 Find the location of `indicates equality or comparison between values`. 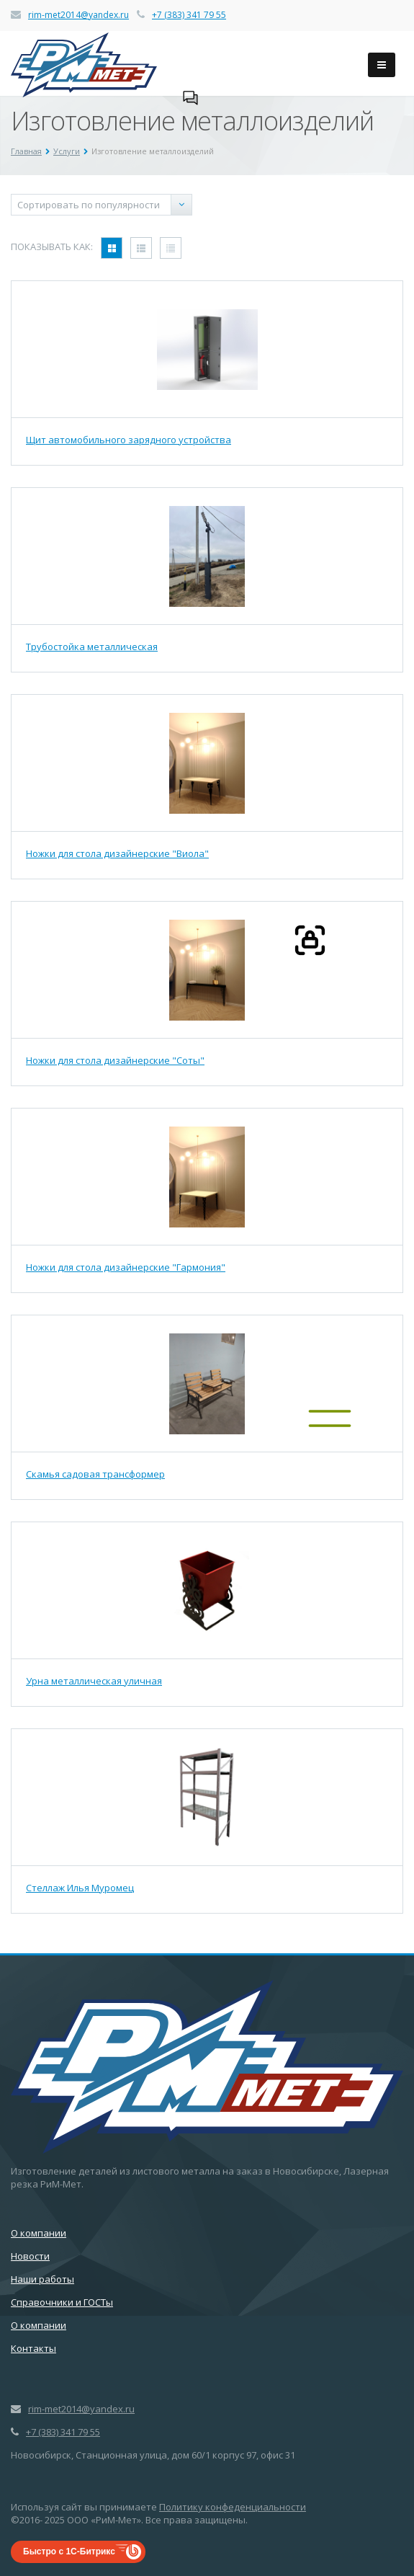

indicates equality or comparison between values is located at coordinates (330, 1418).